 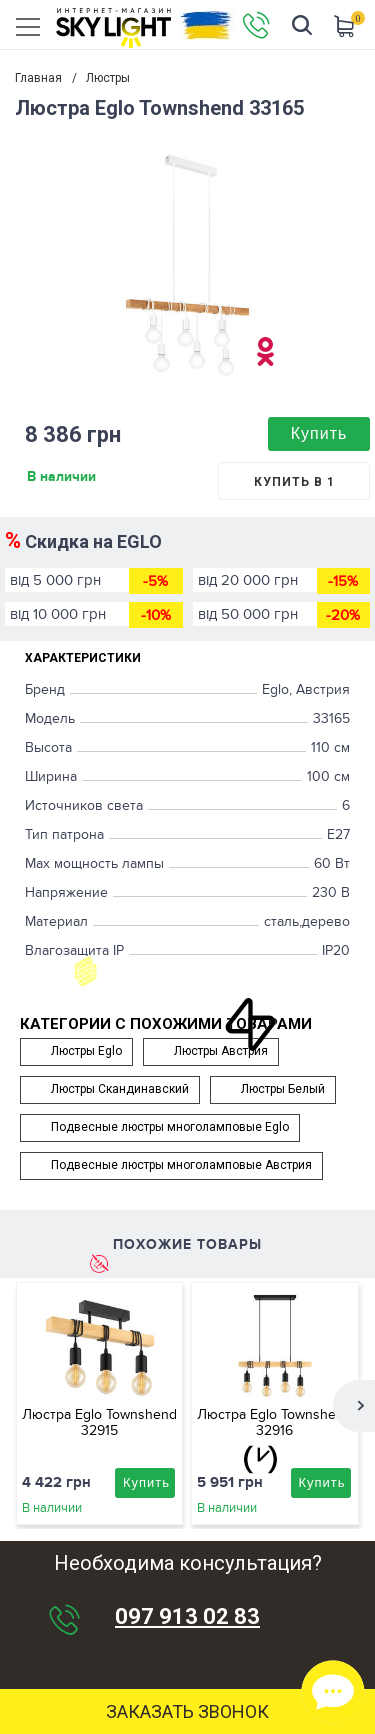 I want to click on open odnoklassniki social network, so click(x=265, y=351).